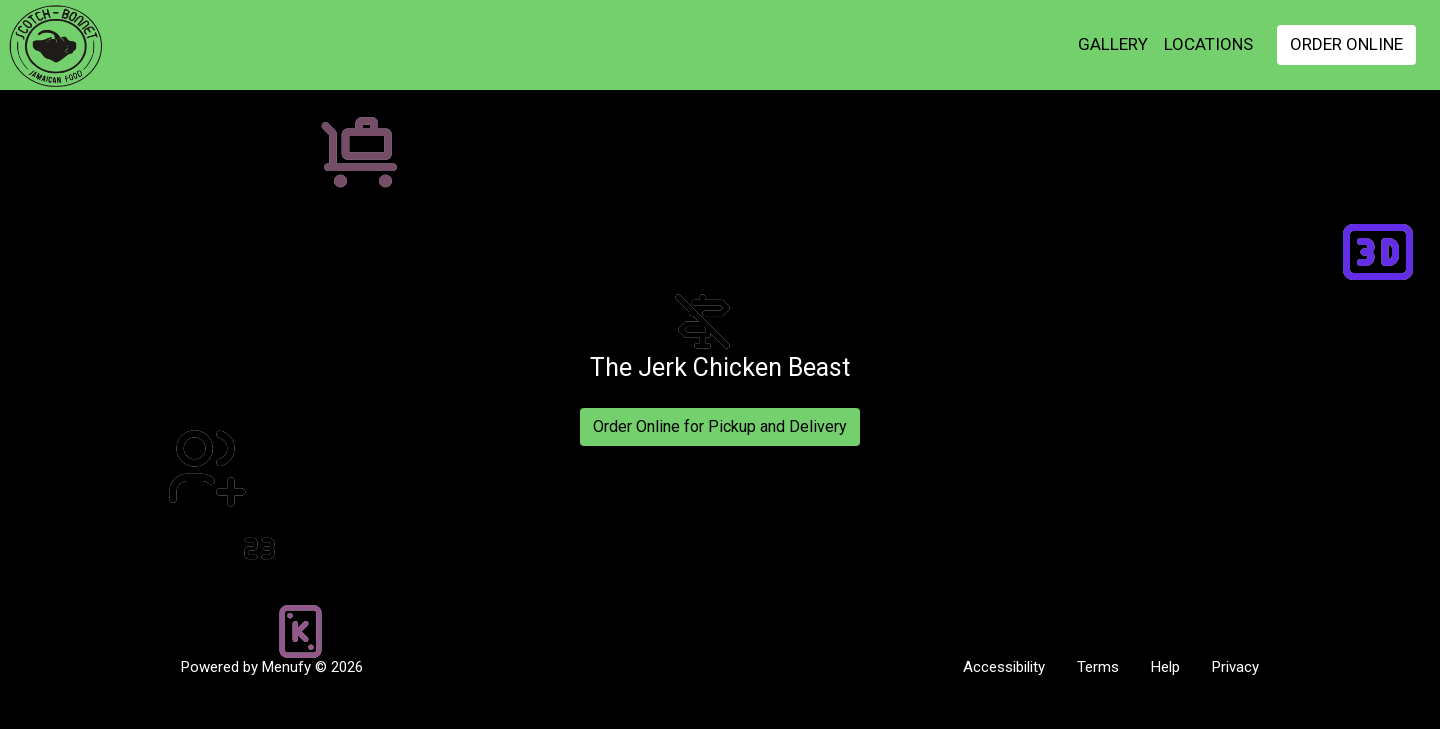  What do you see at coordinates (300, 631) in the screenshot?
I see `king playing card in a card game app` at bounding box center [300, 631].